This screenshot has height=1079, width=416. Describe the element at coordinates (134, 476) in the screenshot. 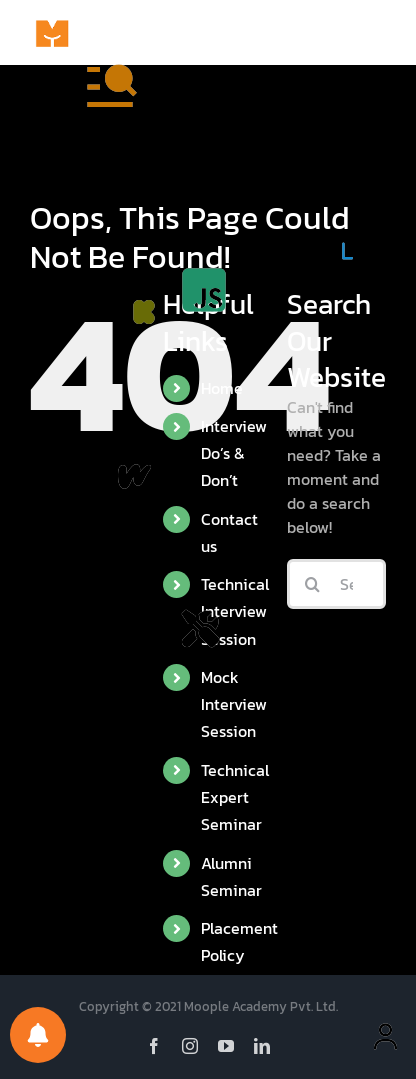

I see `open the wattpad app` at that location.